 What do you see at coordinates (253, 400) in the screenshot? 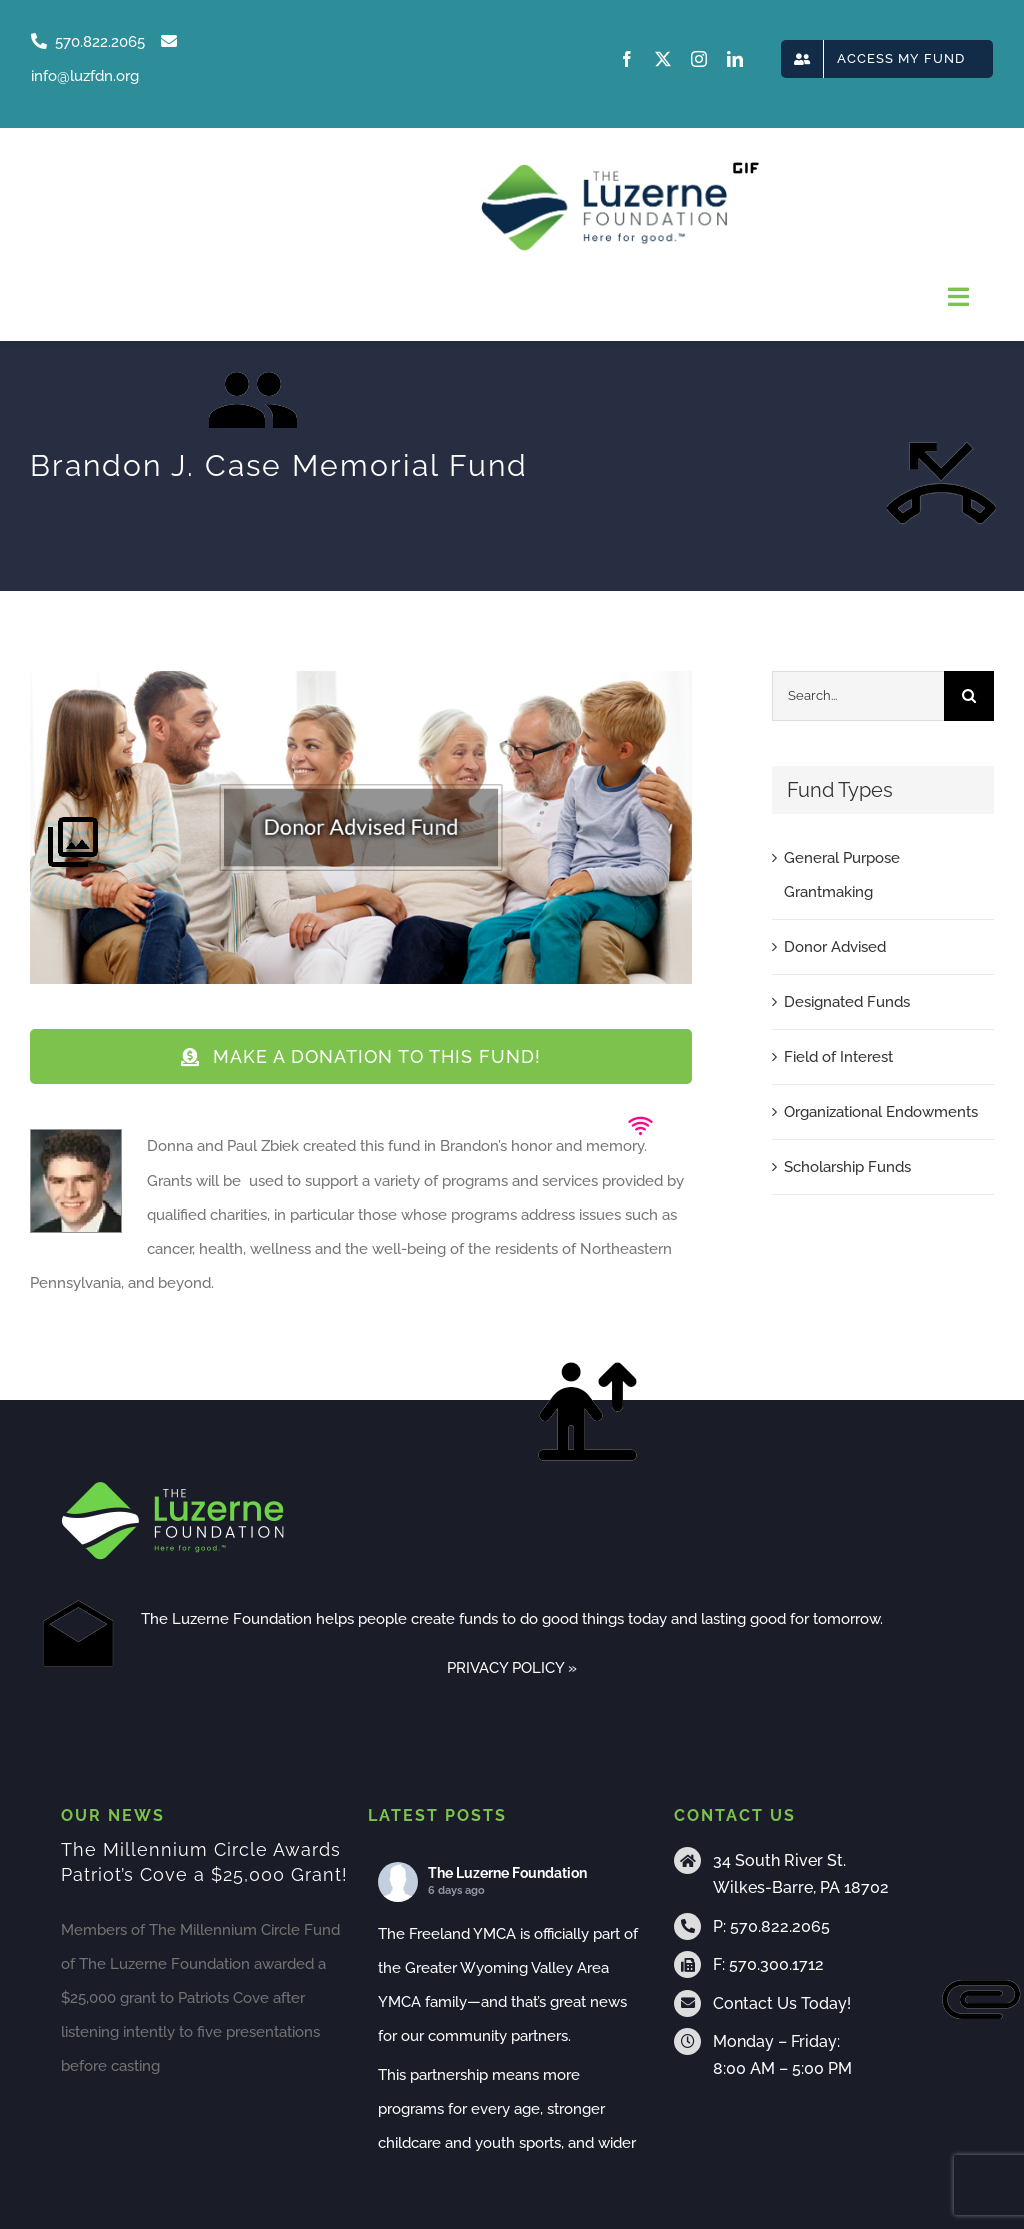
I see `view contacts or people list` at bounding box center [253, 400].